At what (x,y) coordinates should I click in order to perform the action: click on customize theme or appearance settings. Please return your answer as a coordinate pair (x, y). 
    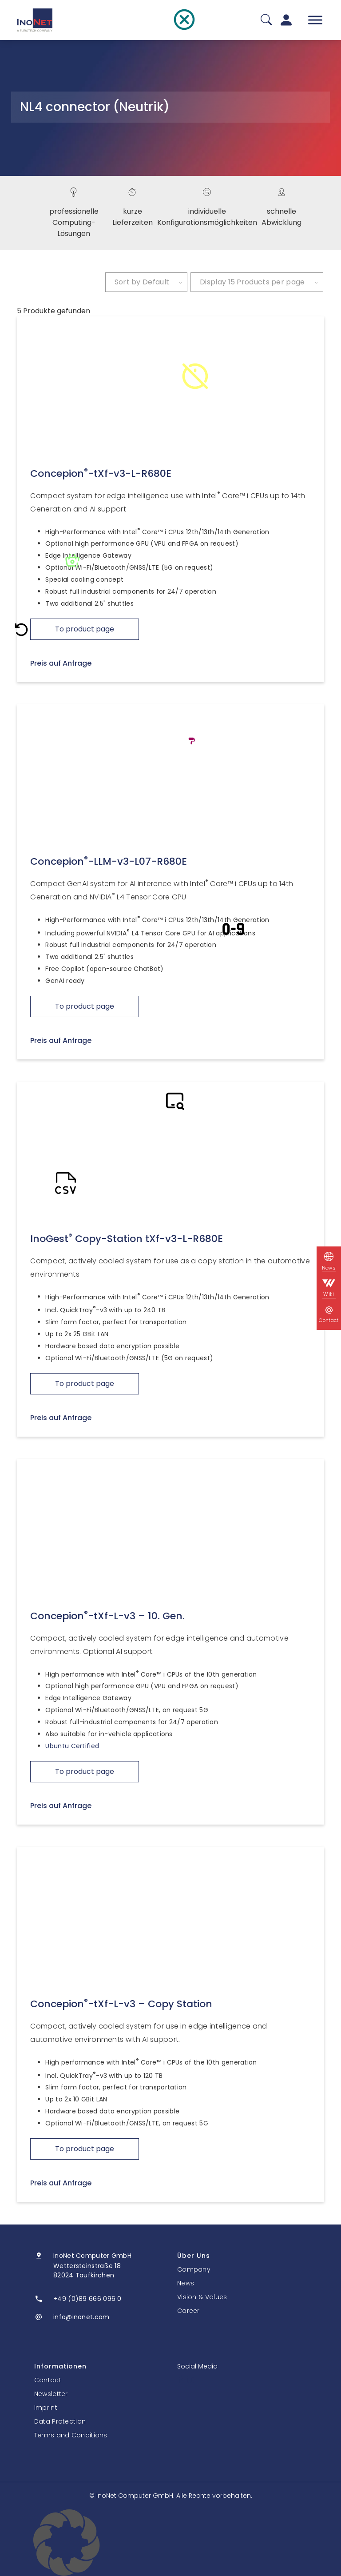
    Looking at the image, I should click on (192, 741).